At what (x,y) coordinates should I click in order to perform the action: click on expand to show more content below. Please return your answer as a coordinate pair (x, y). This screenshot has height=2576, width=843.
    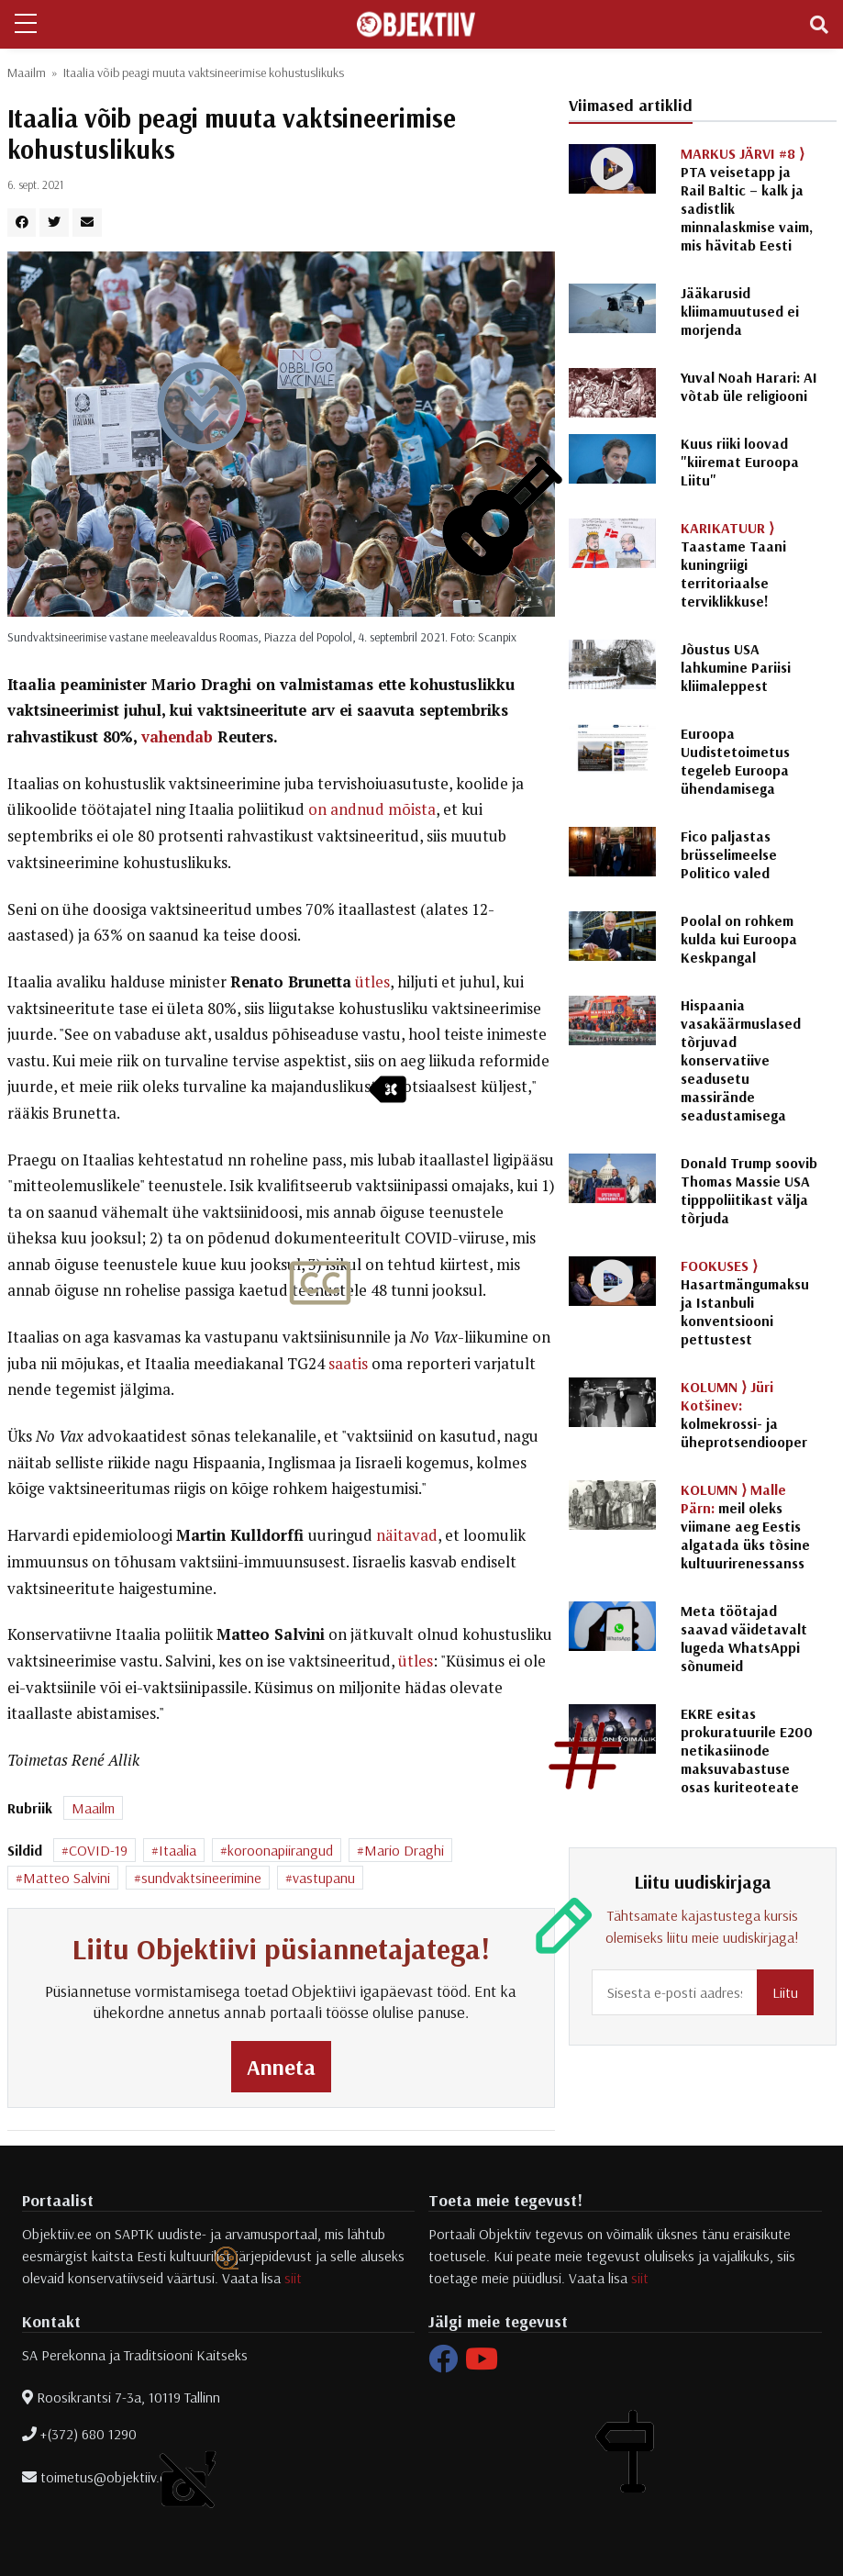
    Looking at the image, I should click on (202, 407).